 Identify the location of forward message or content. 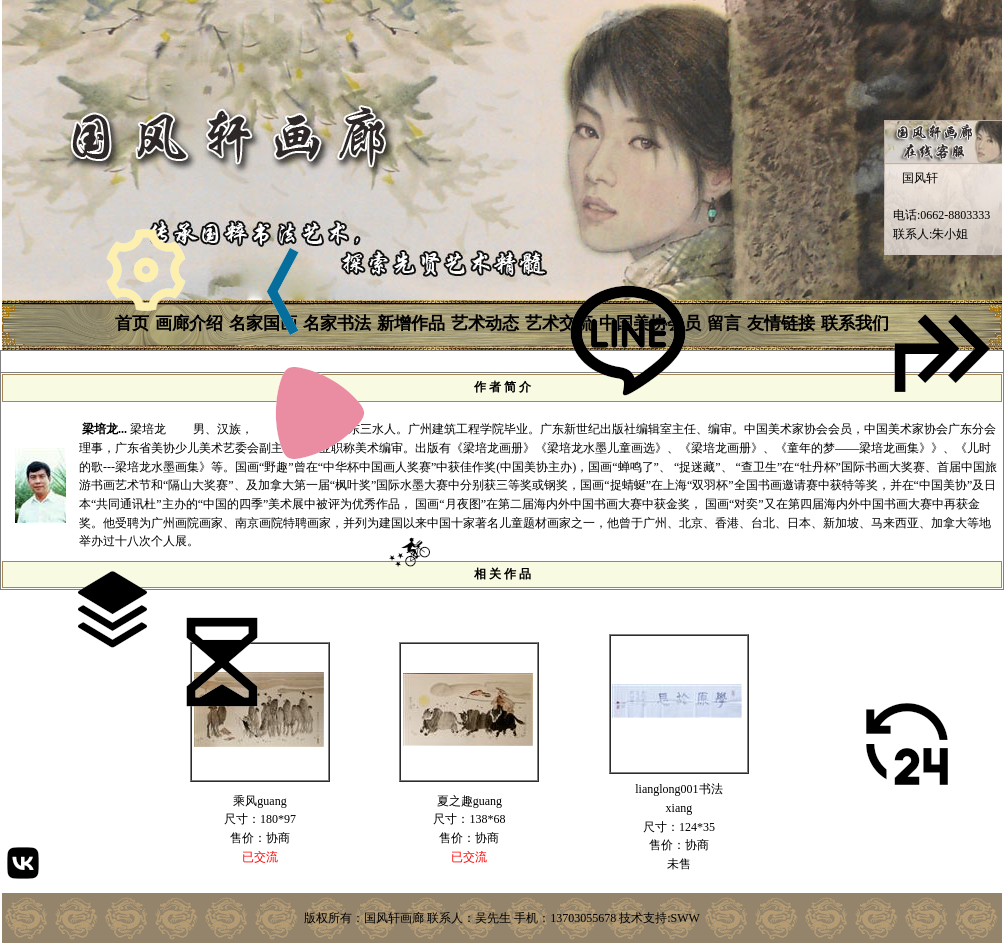
(938, 354).